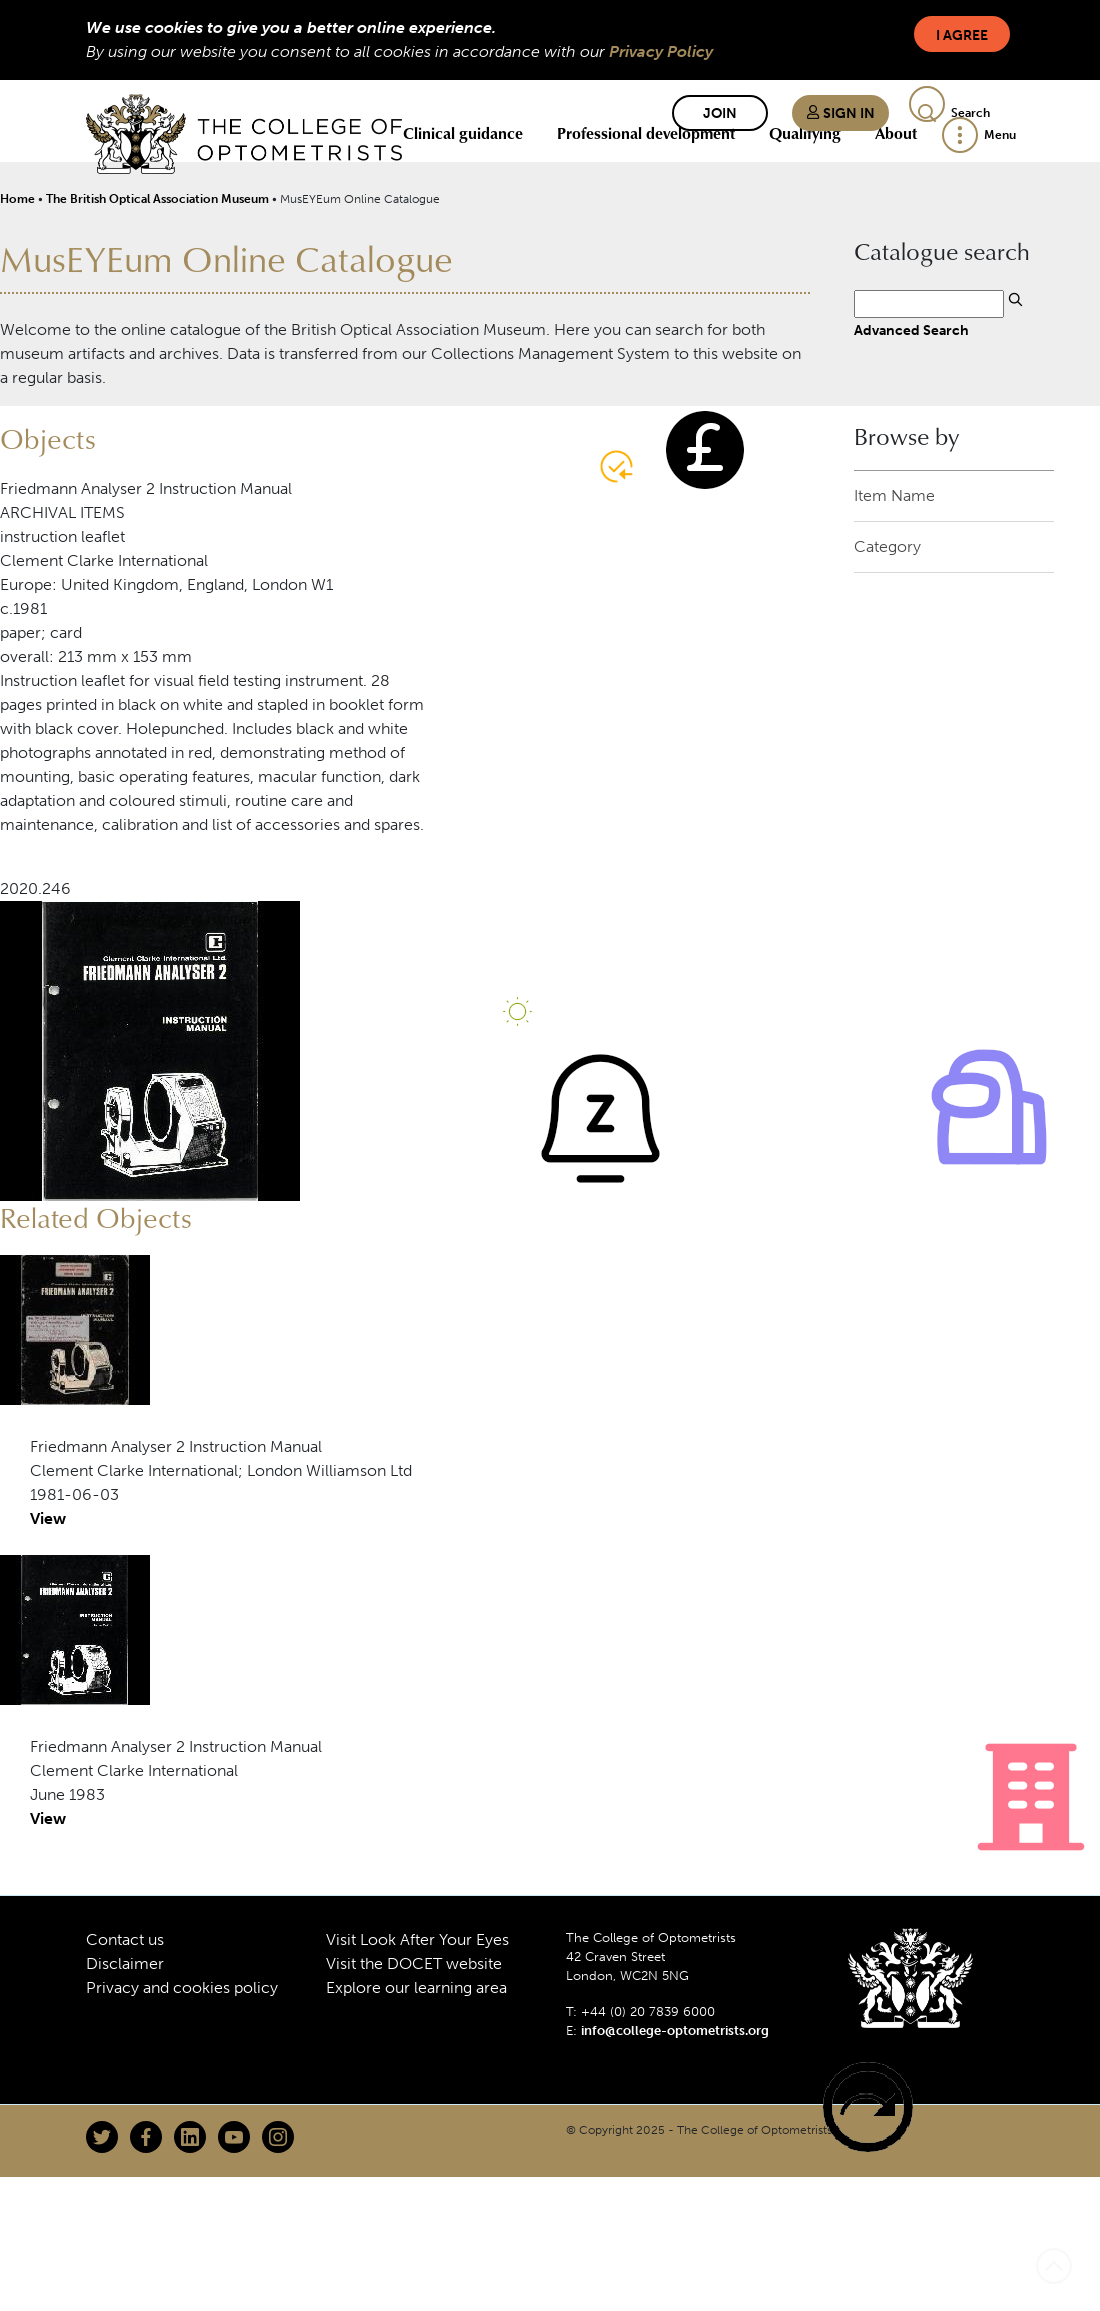 This screenshot has height=2311, width=1100. I want to click on indicates a tracked issue has been closed and completed, so click(616, 466).